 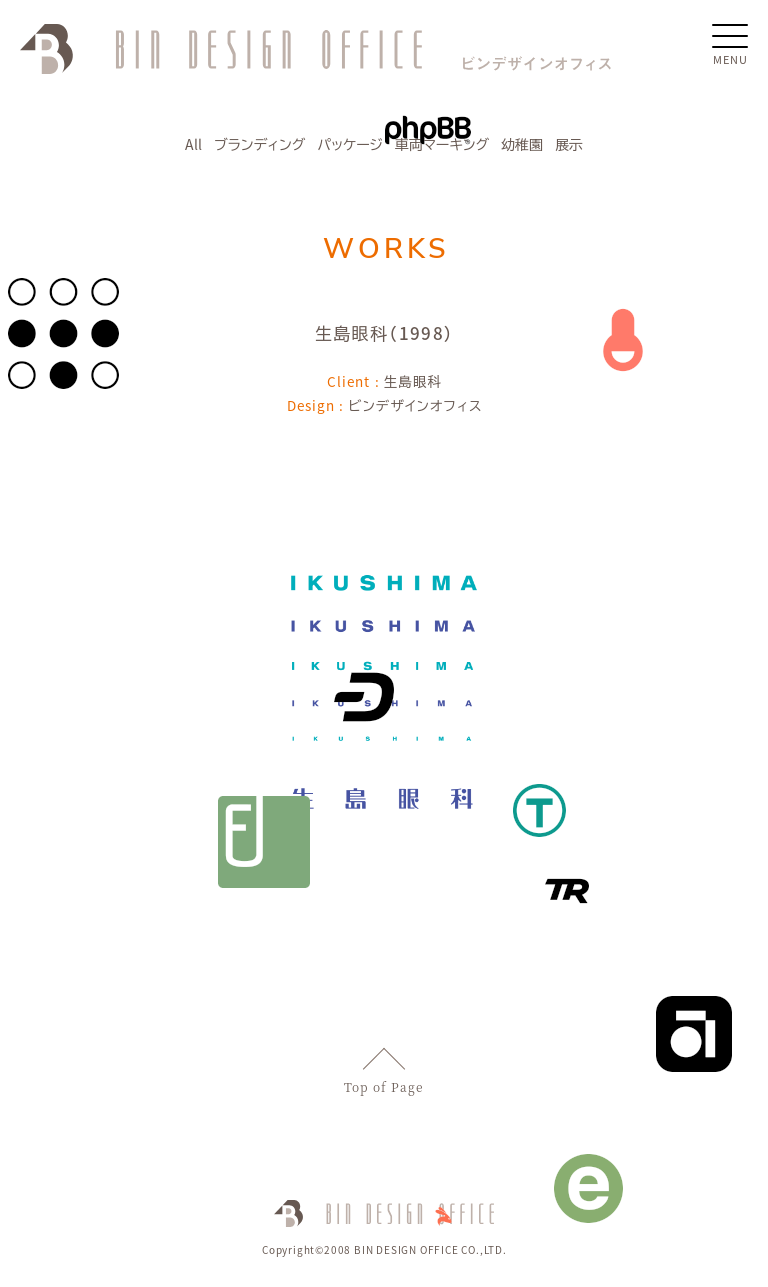 What do you see at coordinates (588, 1188) in the screenshot?
I see `Embarcadero Technologies company logo` at bounding box center [588, 1188].